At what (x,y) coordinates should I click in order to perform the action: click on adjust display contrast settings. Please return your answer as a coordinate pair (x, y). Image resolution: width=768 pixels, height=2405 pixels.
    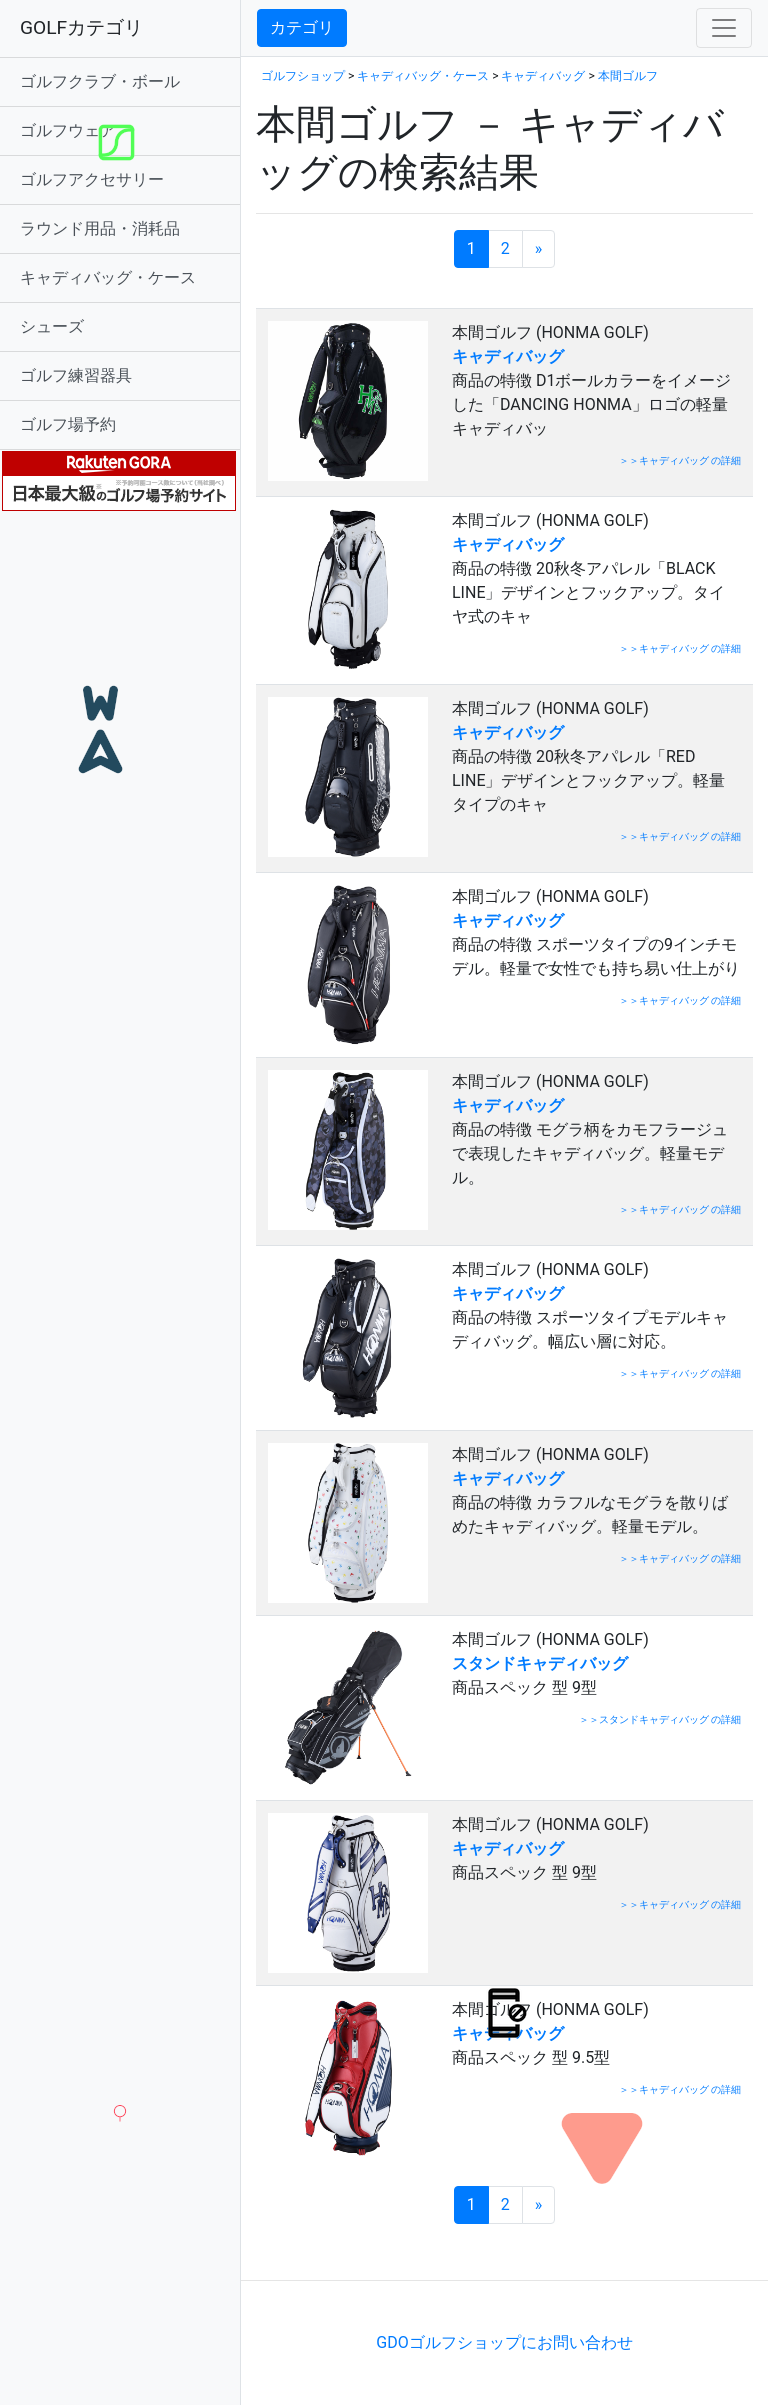
    Looking at the image, I should click on (116, 142).